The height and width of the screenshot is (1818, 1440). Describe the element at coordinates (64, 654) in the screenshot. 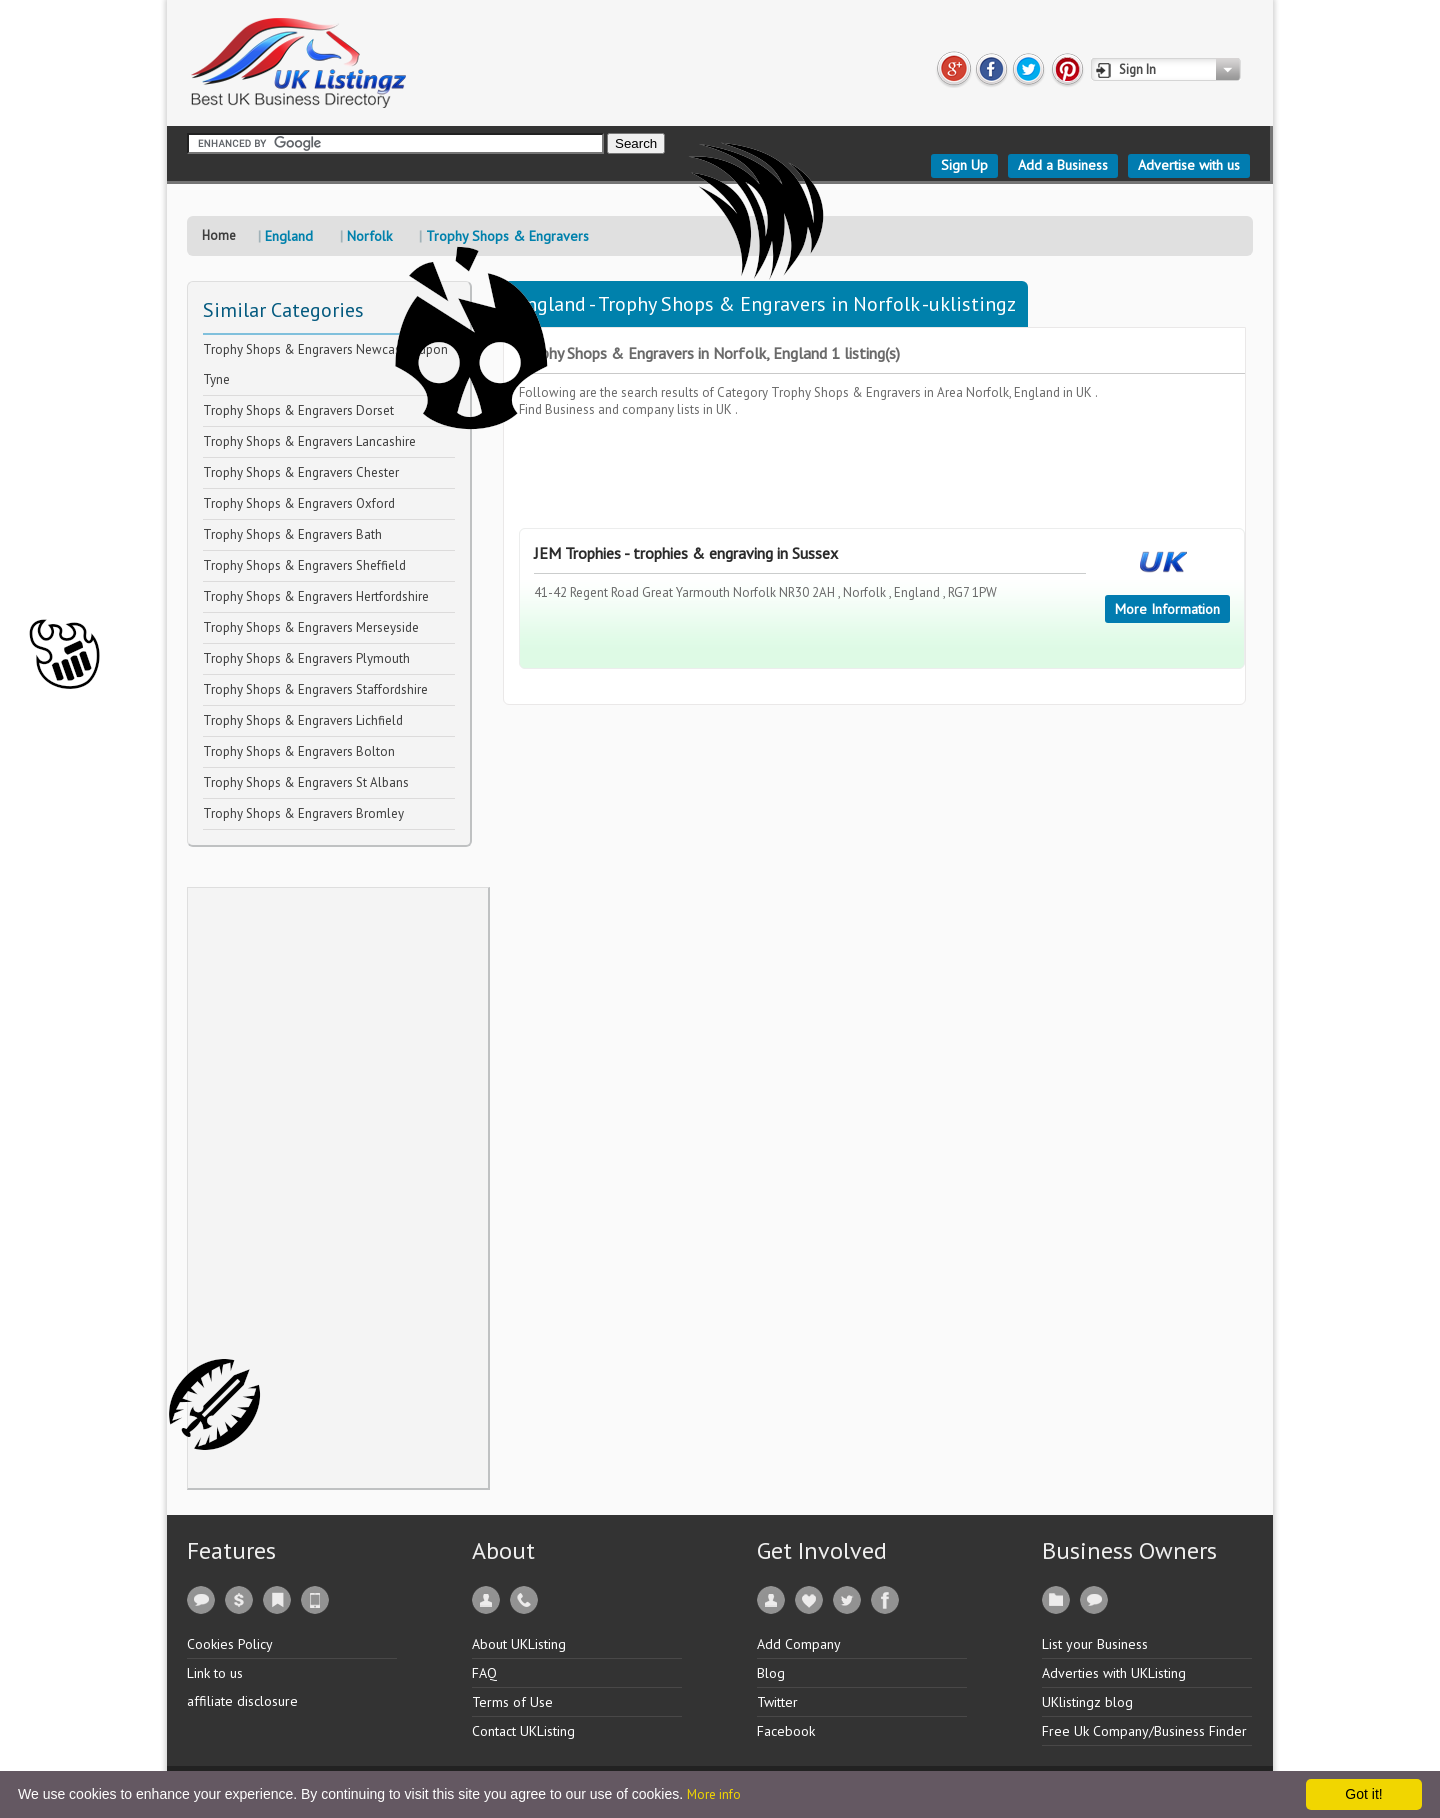

I see `activate fire punch ability or attack` at that location.